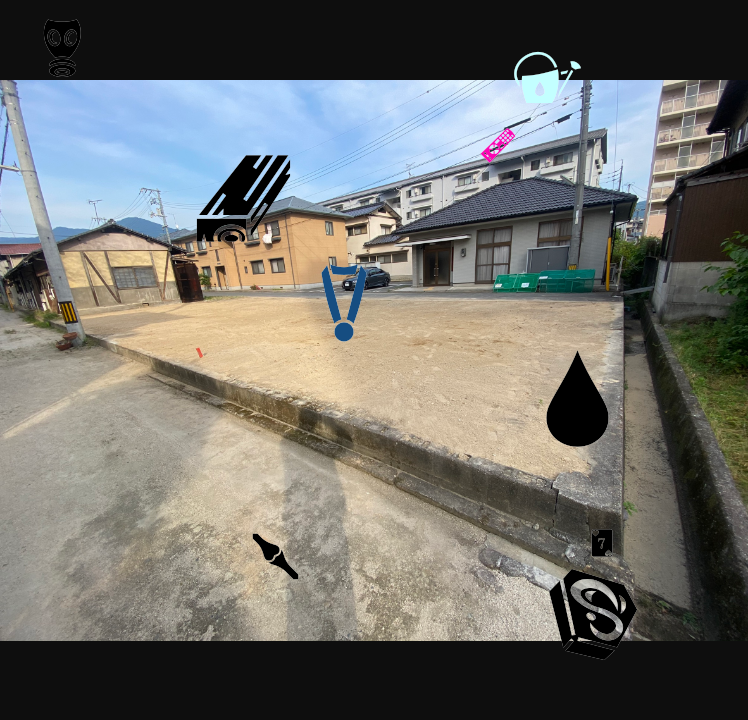 Image resolution: width=748 pixels, height=720 pixels. Describe the element at coordinates (602, 543) in the screenshot. I see `seven of hearts playing card` at that location.